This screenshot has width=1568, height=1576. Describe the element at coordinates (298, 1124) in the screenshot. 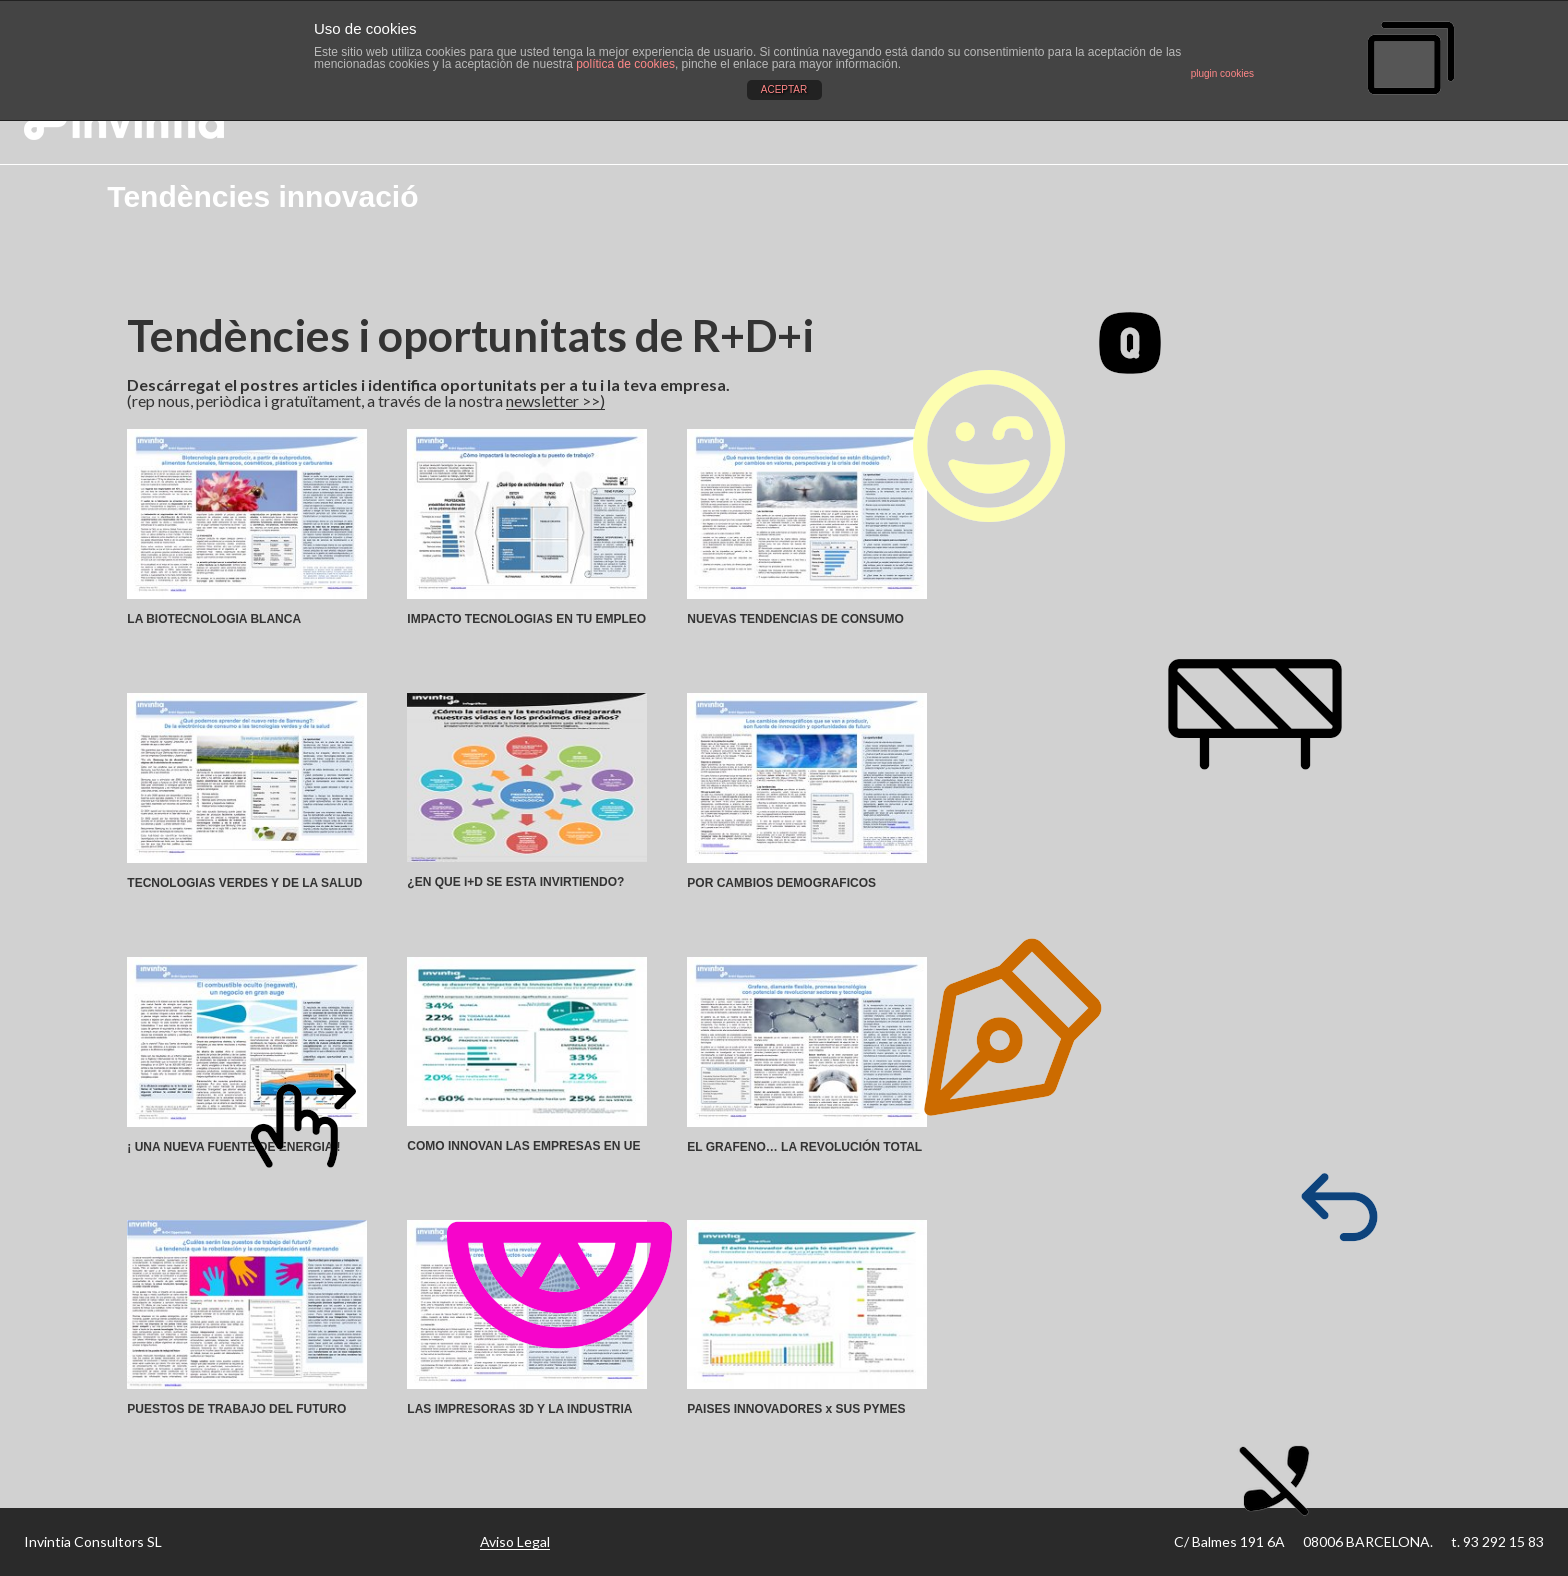

I see `swipe right to continue or advance` at that location.